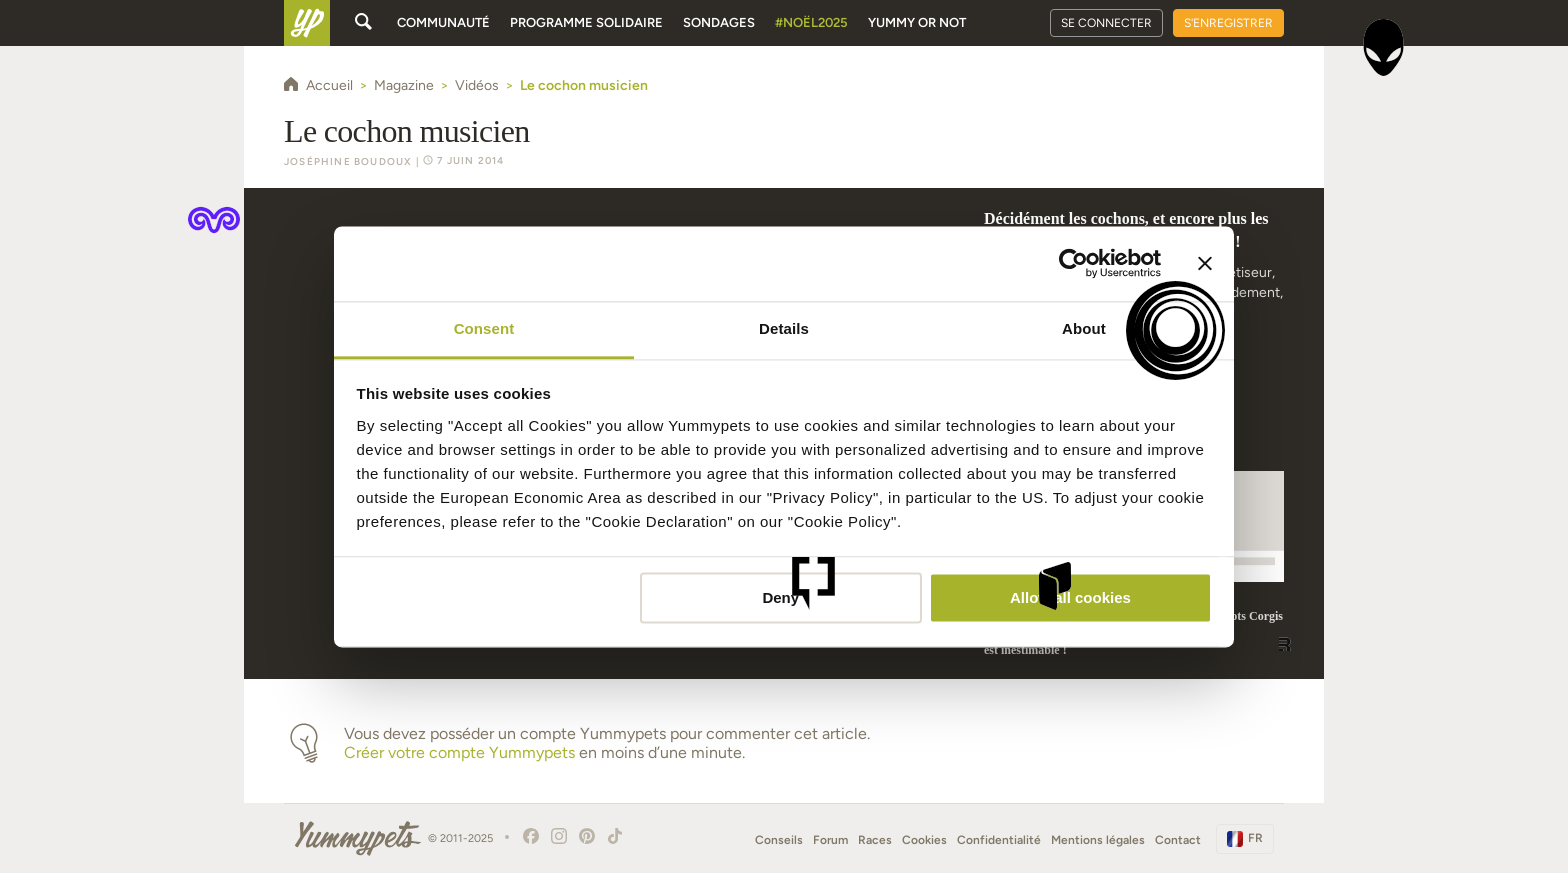  Describe the element at coordinates (1383, 47) in the screenshot. I see `Alienware brand logo` at that location.